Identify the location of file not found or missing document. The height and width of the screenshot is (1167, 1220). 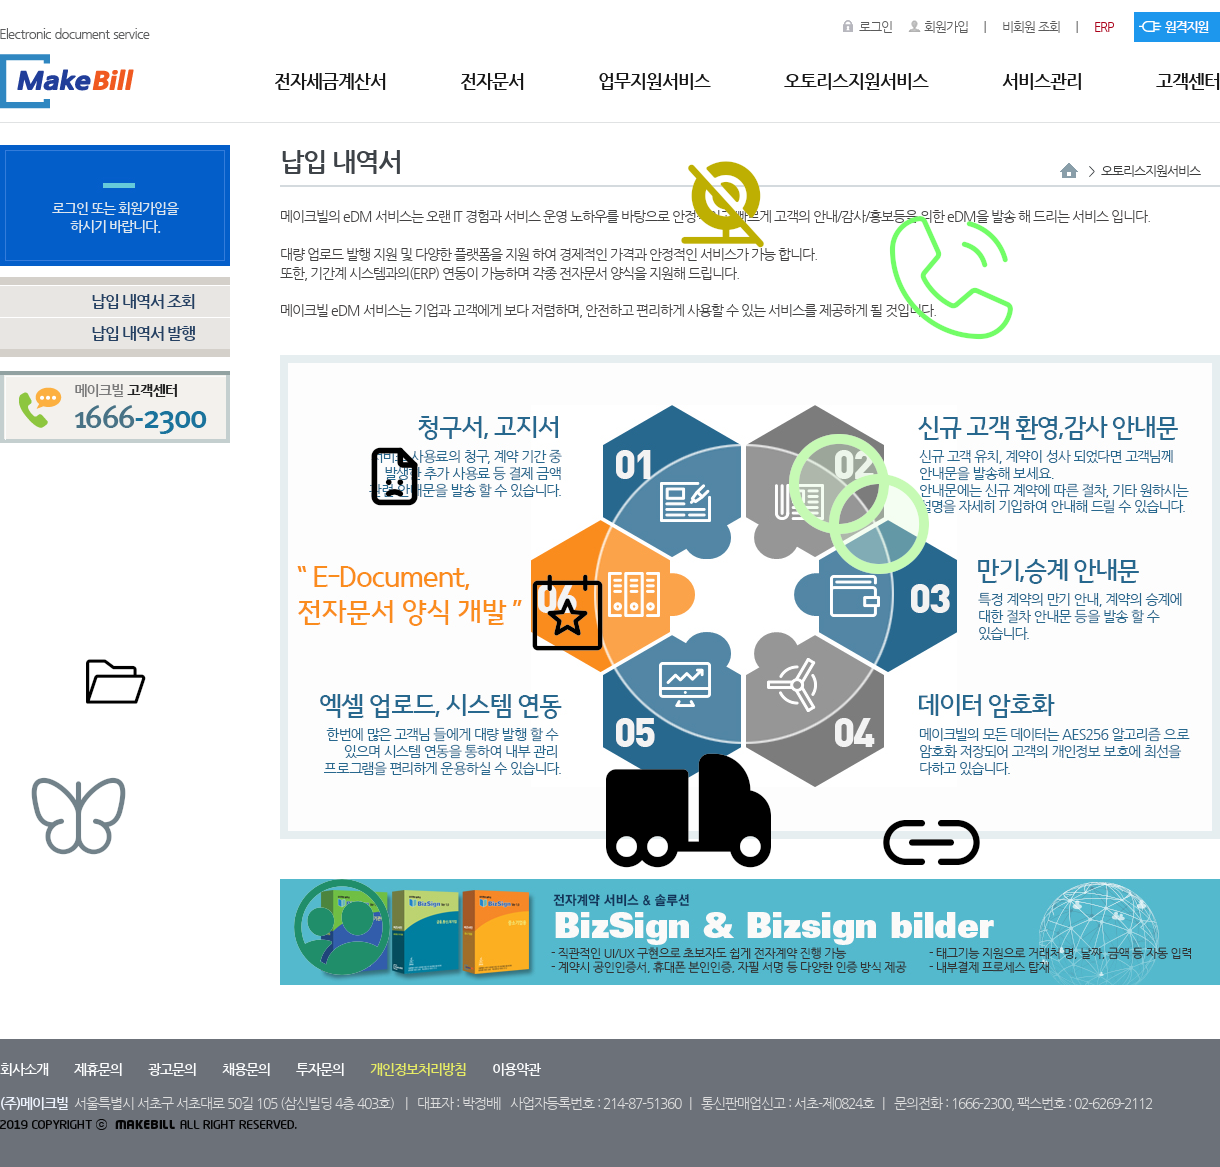
(394, 476).